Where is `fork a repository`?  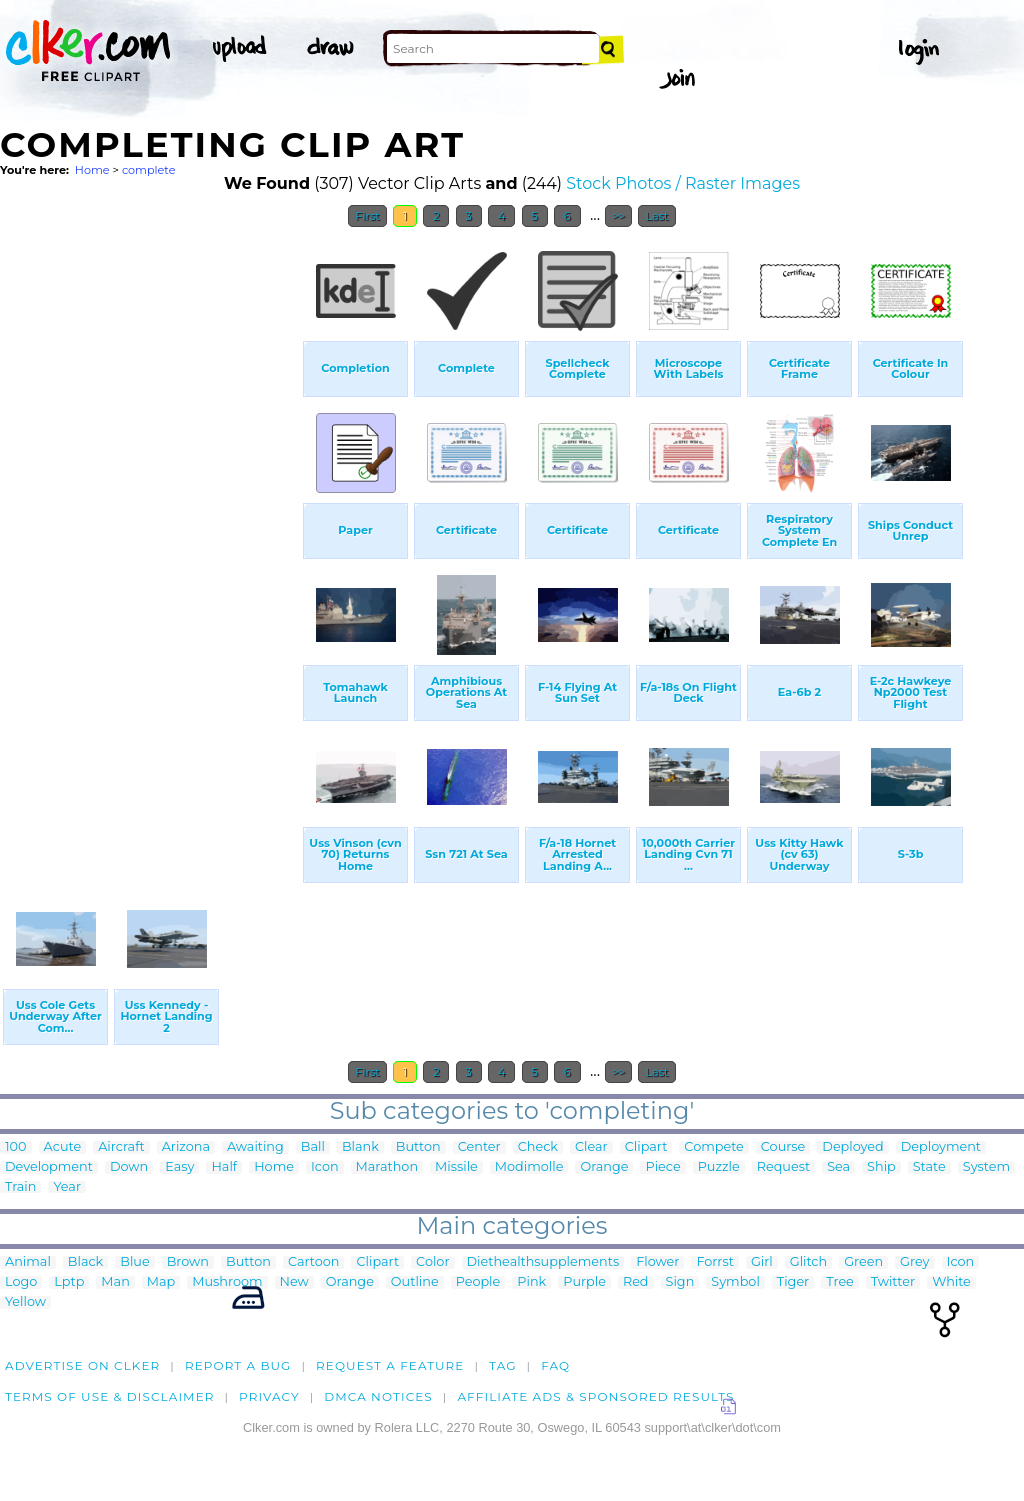
fork a repository is located at coordinates (943, 1318).